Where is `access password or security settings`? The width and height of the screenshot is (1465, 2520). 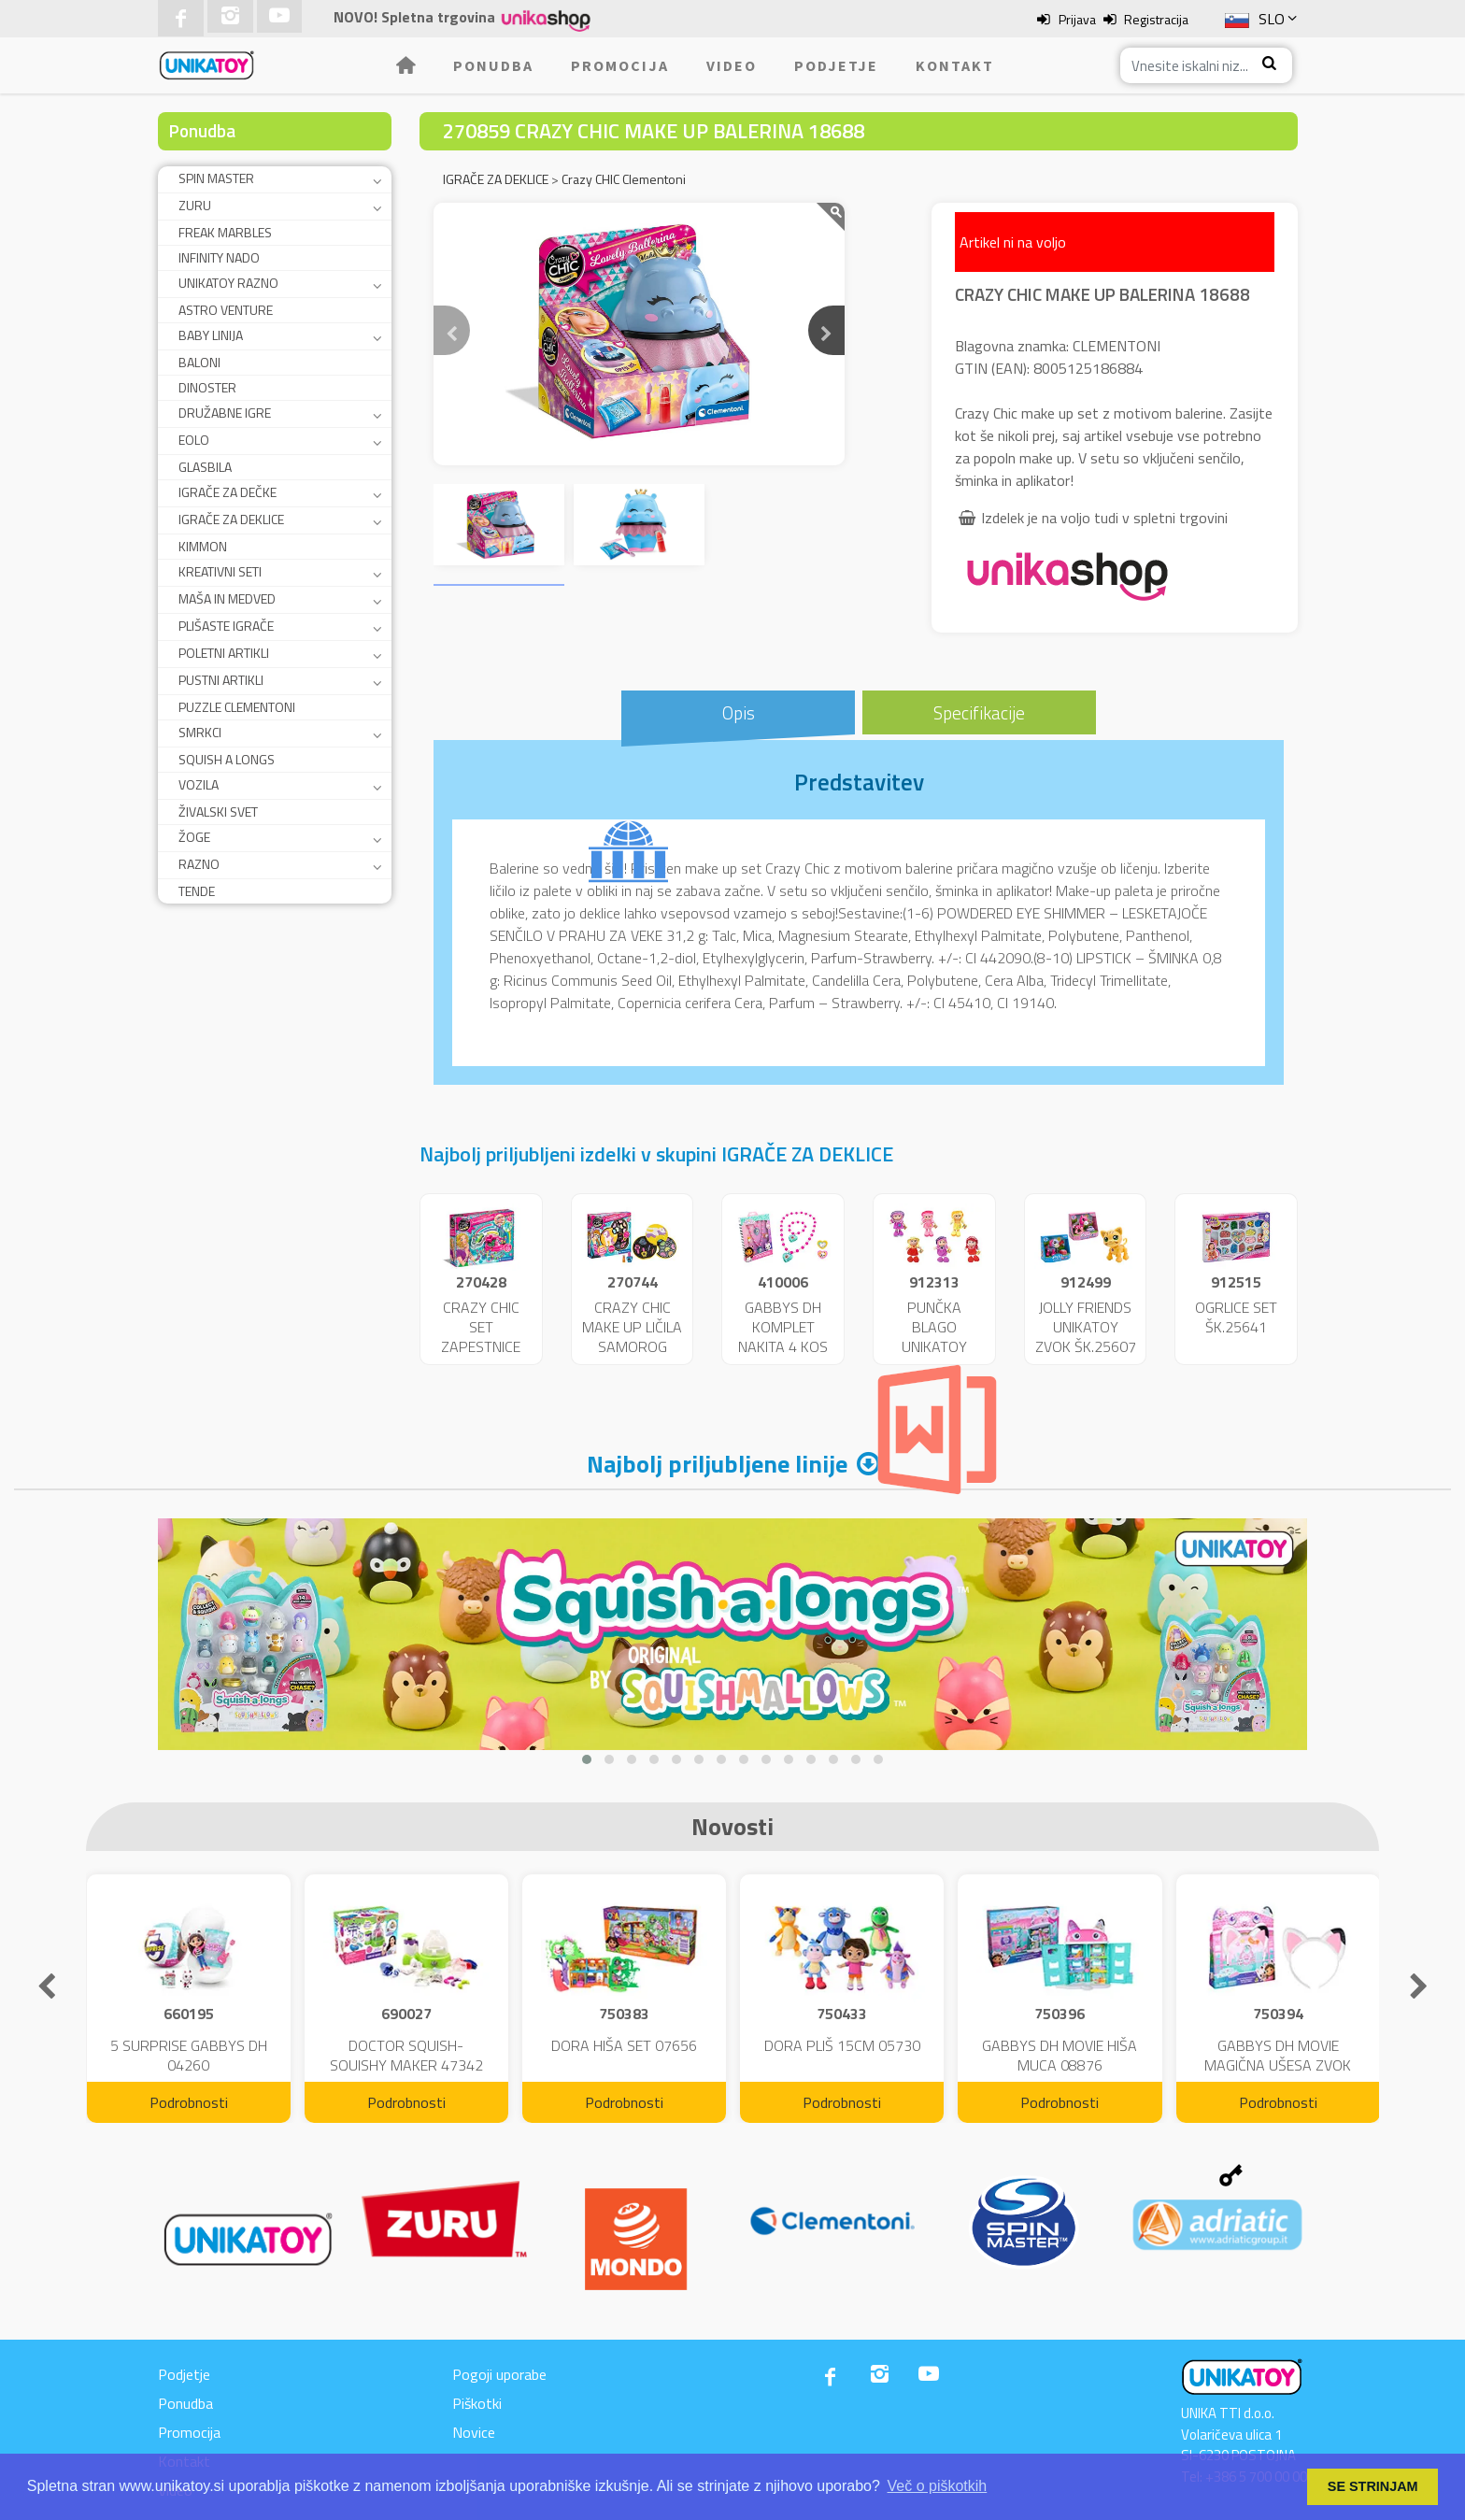
access password or security settings is located at coordinates (1230, 2174).